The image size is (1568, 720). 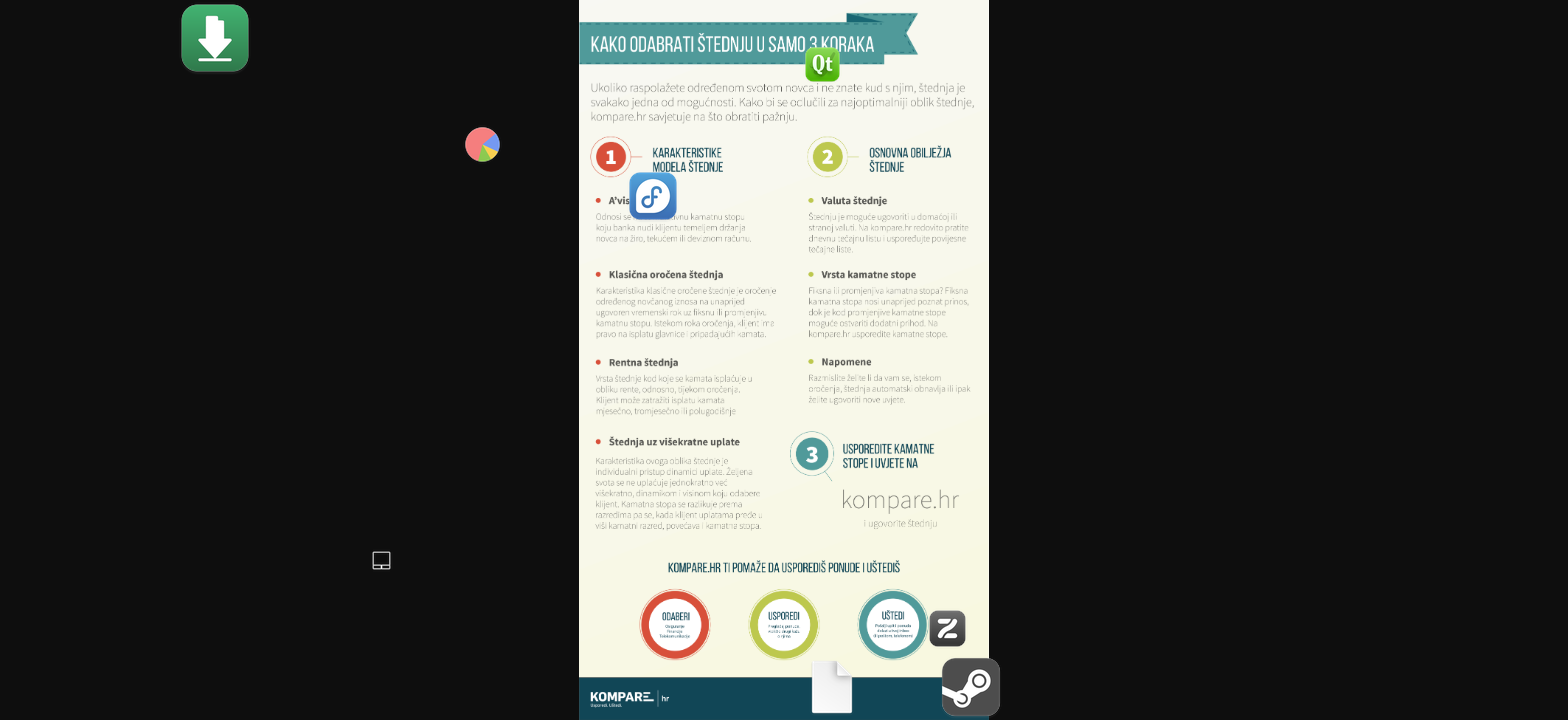 I want to click on touchpad is currently enabled, so click(x=381, y=560).